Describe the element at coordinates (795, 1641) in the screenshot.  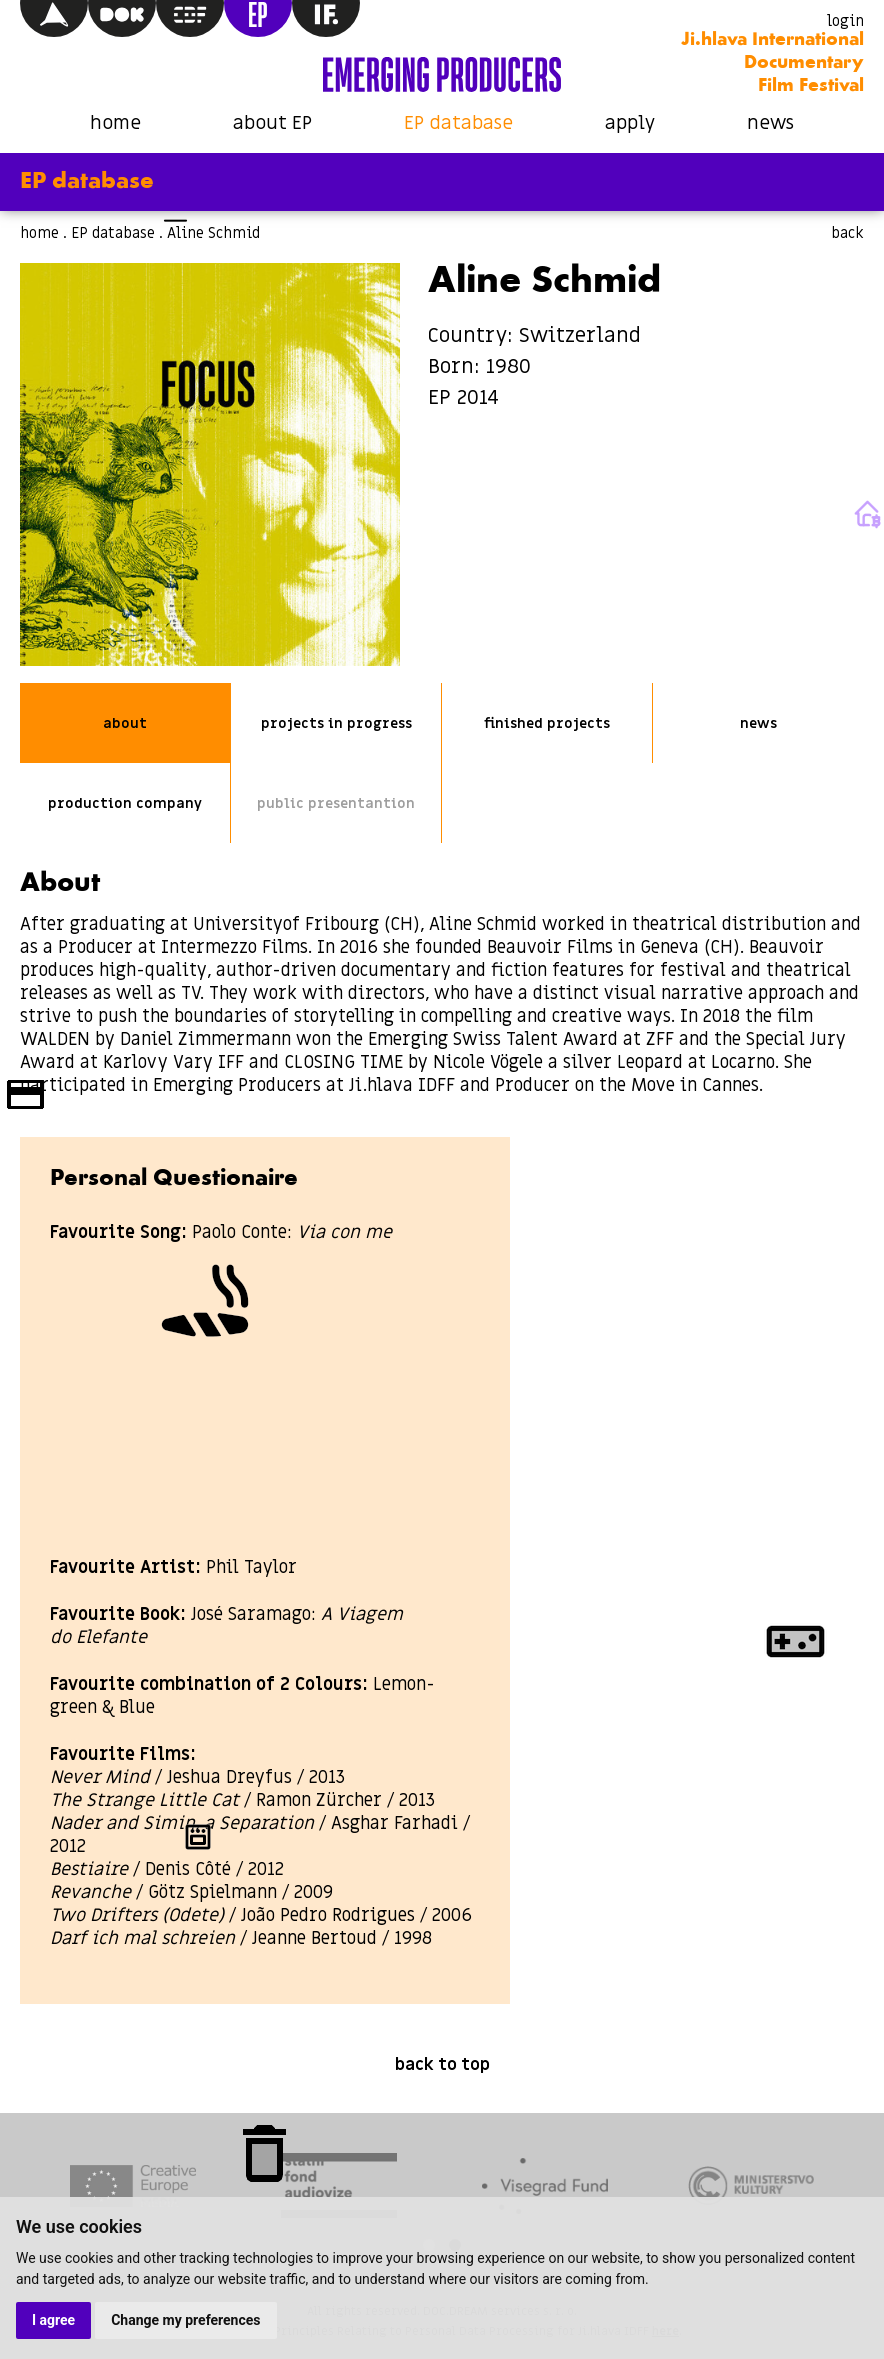
I see `access games or gaming features` at that location.